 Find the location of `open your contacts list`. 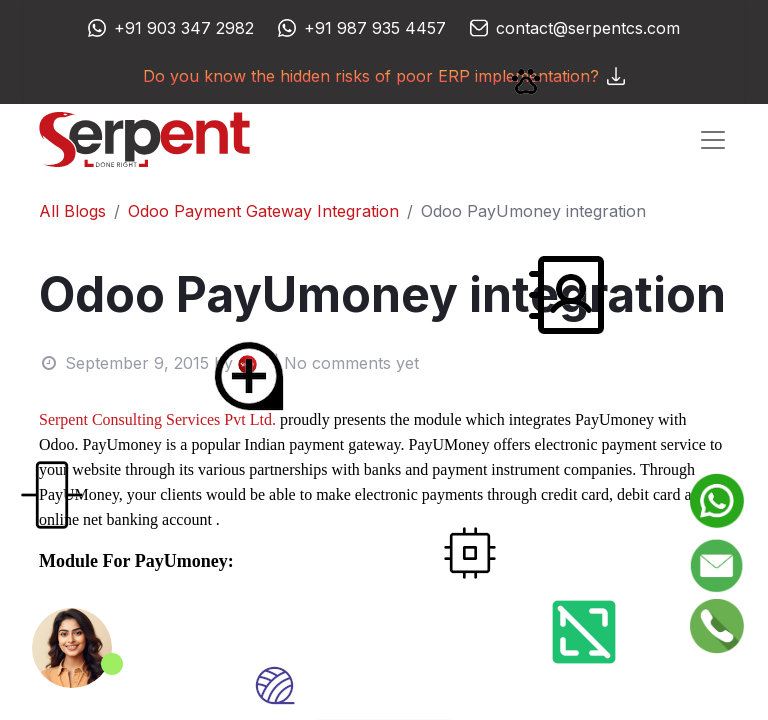

open your contacts list is located at coordinates (568, 295).